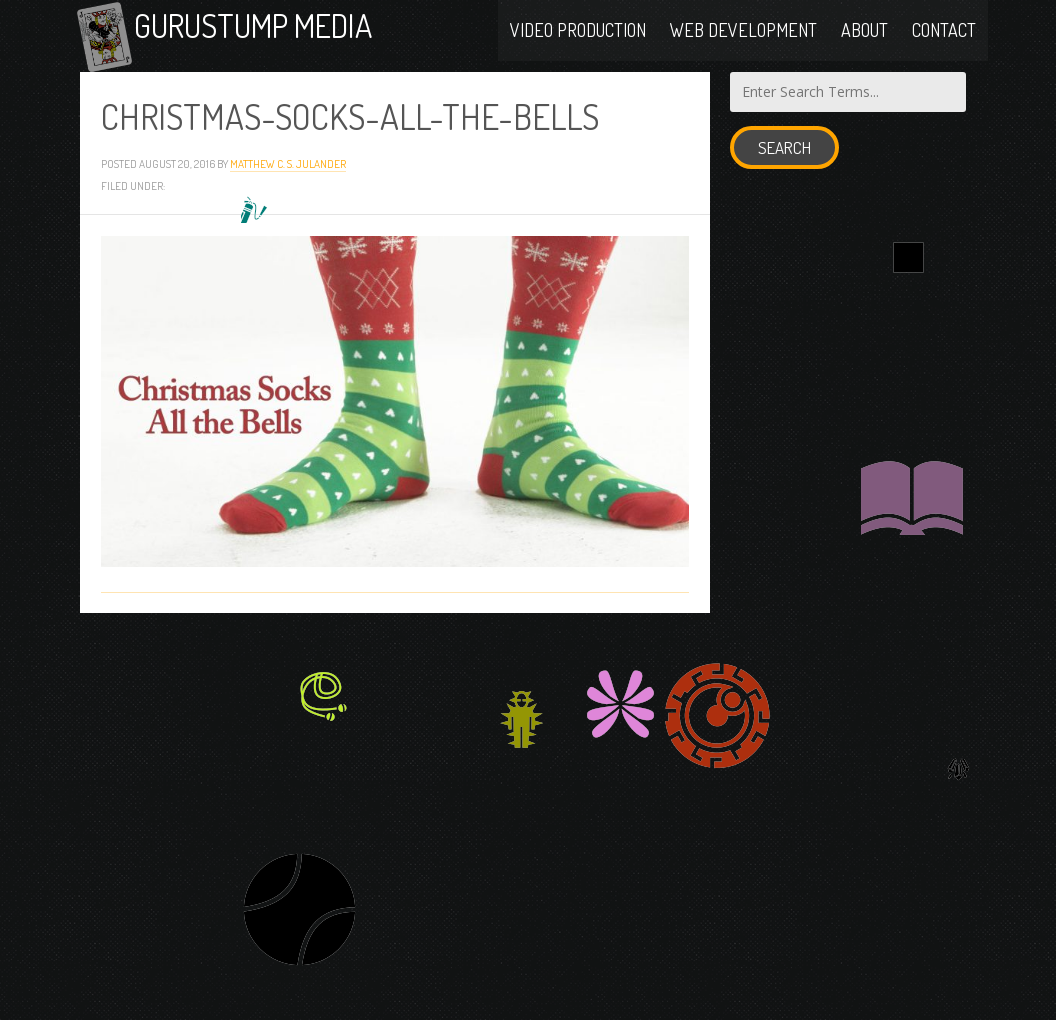 The image size is (1056, 1020). I want to click on equip spiked armor to your character, so click(521, 719).